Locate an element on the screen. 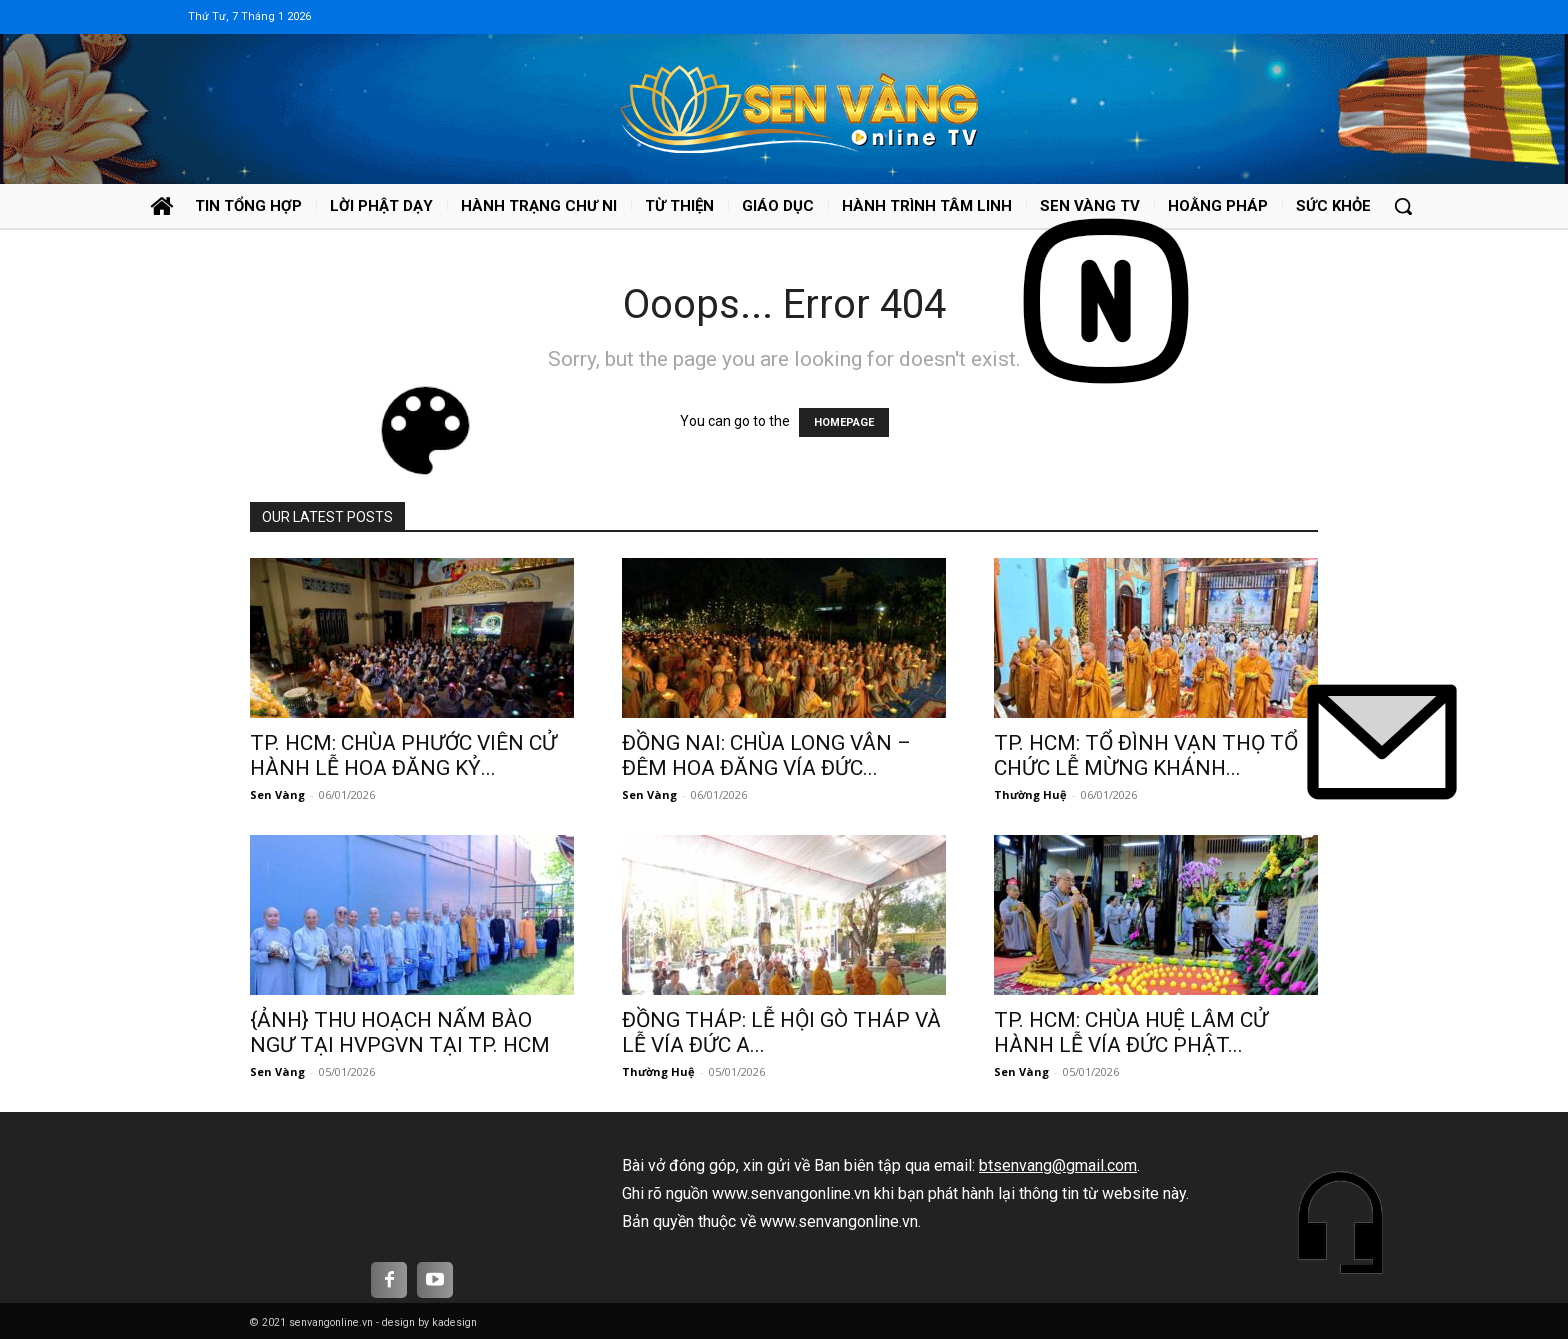  indicates an item starting with the letter "n" is located at coordinates (1106, 301).